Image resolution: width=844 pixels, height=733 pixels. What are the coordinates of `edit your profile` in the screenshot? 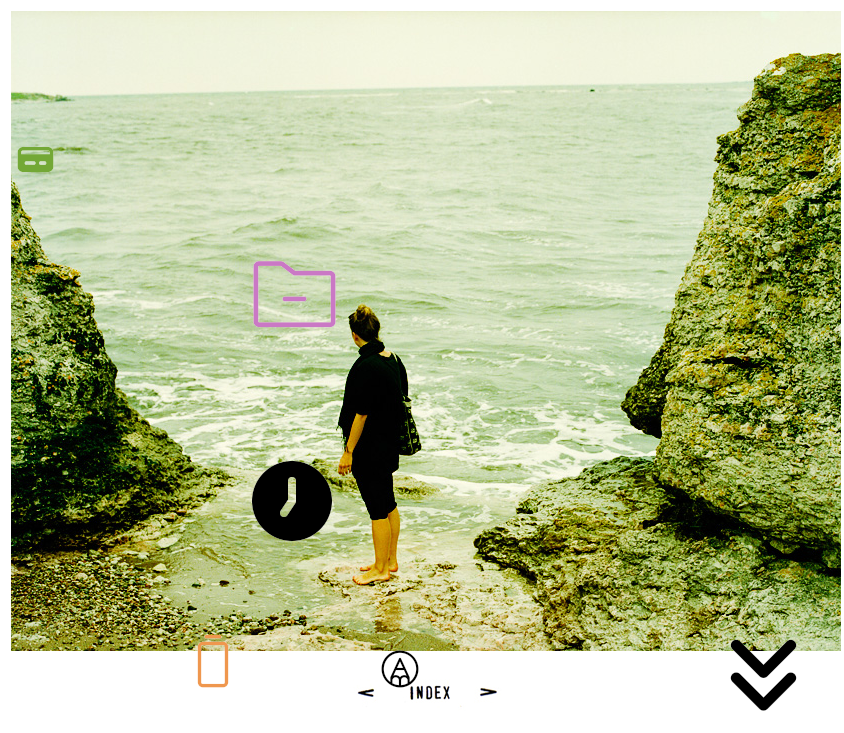 It's located at (400, 669).